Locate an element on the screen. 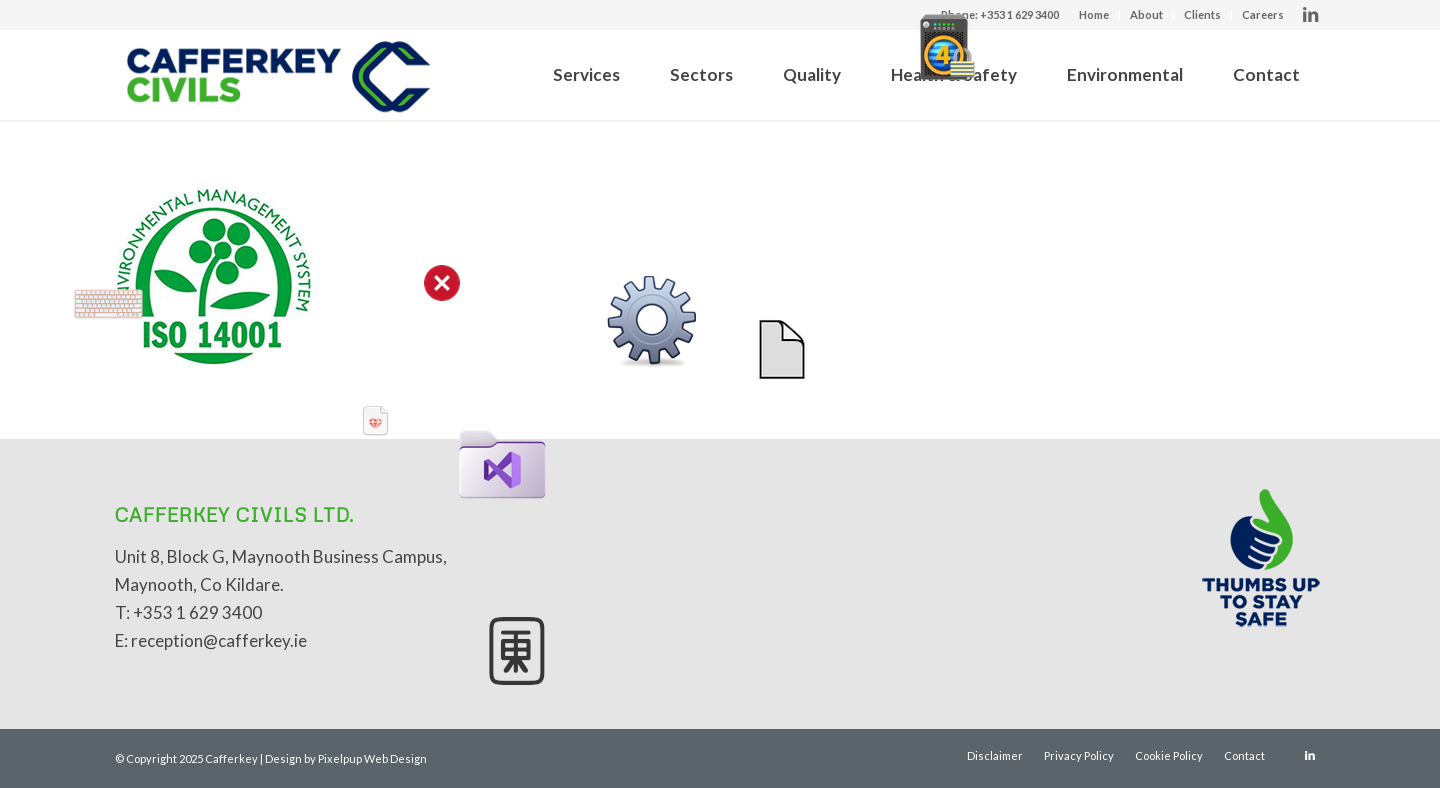 The image size is (1440, 788). open visual studio project files folder is located at coordinates (502, 467).